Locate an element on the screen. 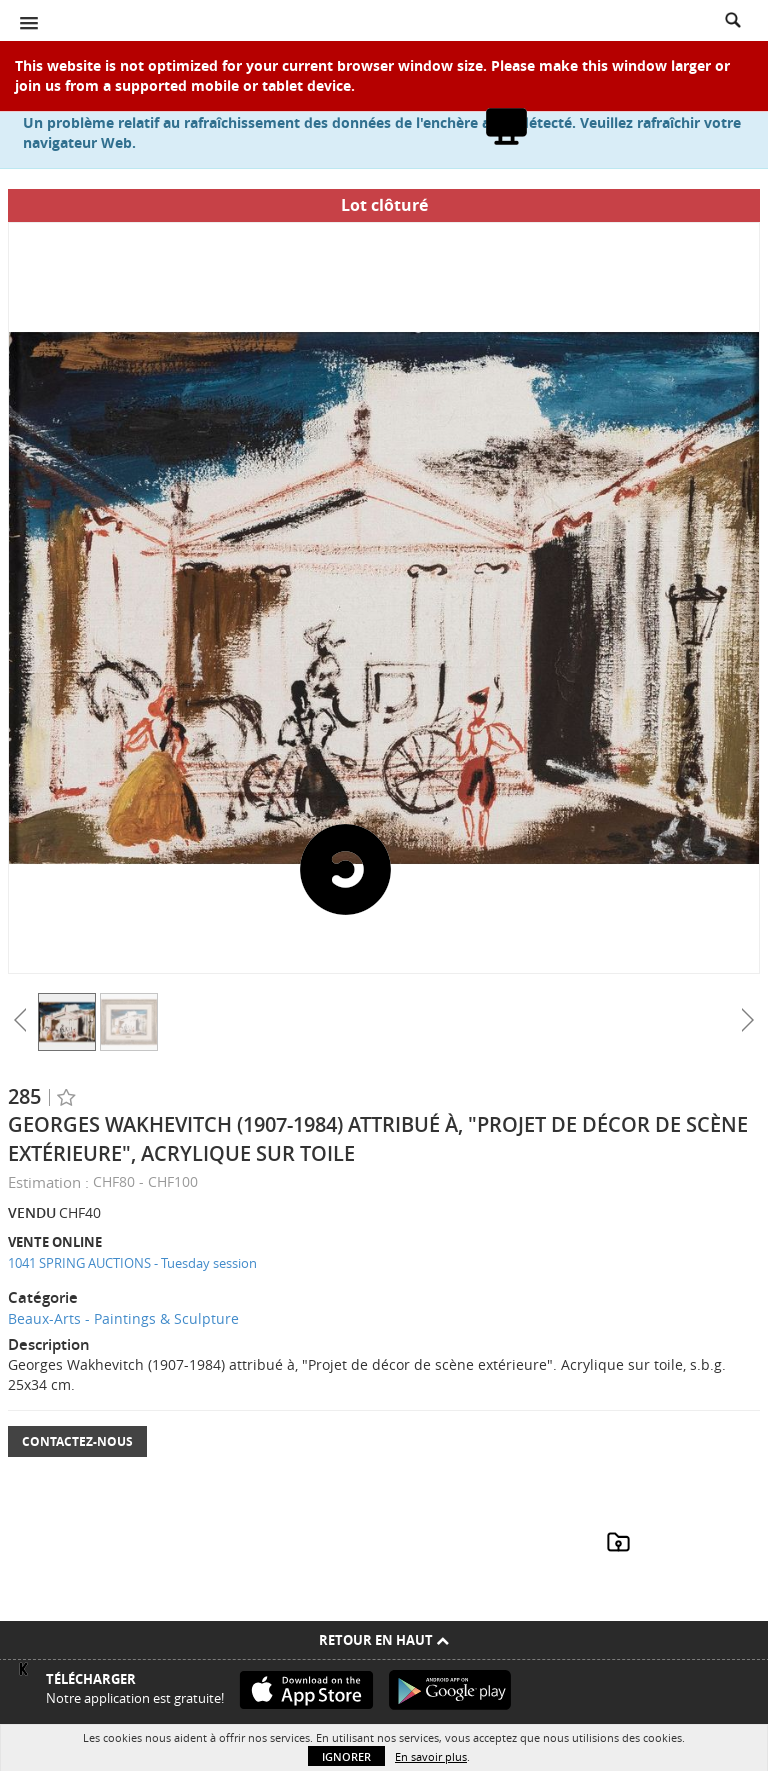 This screenshot has height=1771, width=768. access root directory is located at coordinates (618, 1542).